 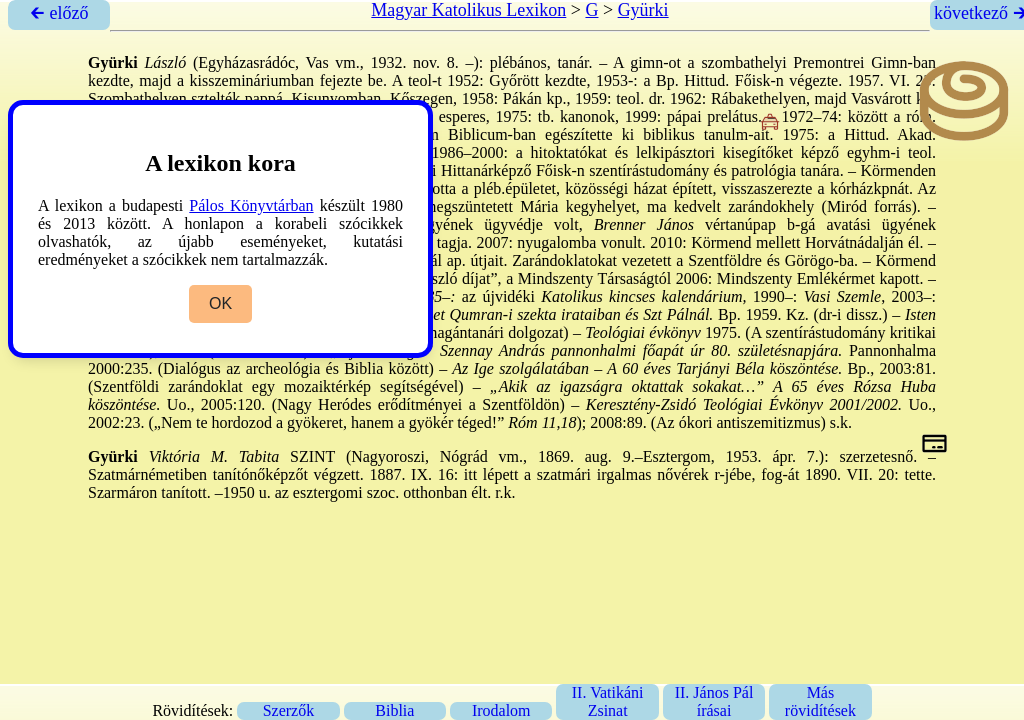 I want to click on browse bakery or dessert options, so click(x=964, y=101).